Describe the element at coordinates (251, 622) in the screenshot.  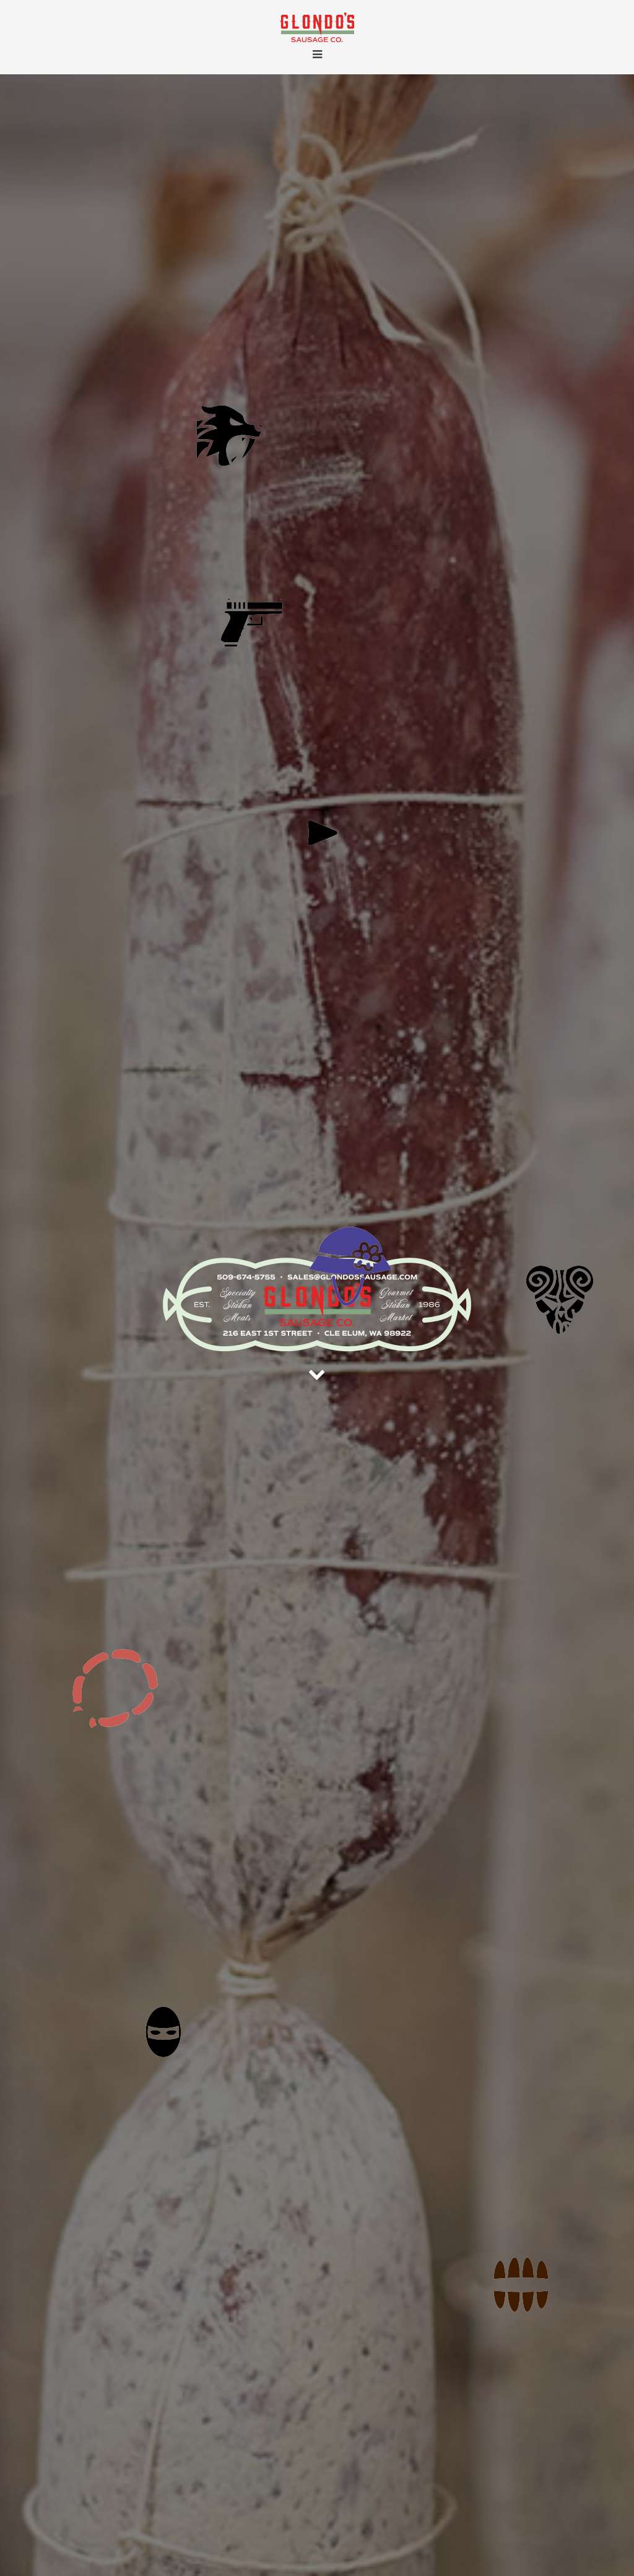
I see `access weapons inventory in game` at that location.